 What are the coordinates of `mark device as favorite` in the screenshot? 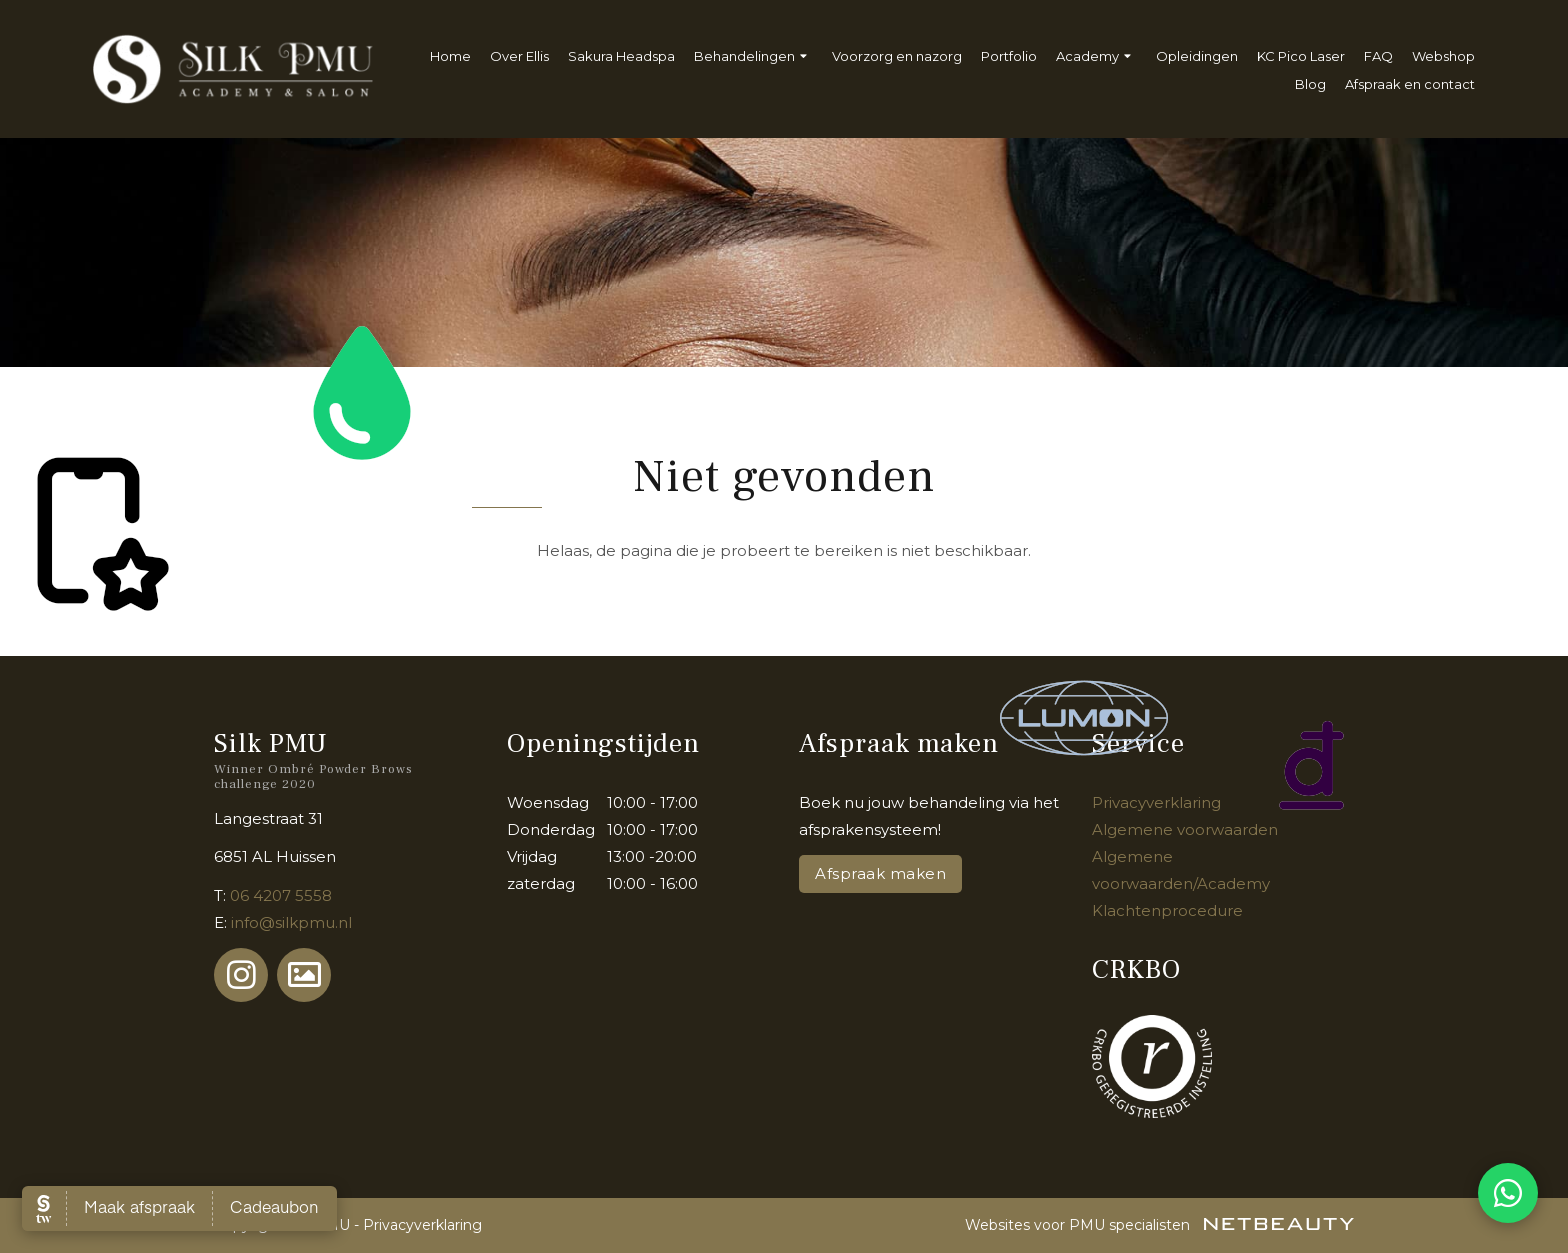 It's located at (88, 530).